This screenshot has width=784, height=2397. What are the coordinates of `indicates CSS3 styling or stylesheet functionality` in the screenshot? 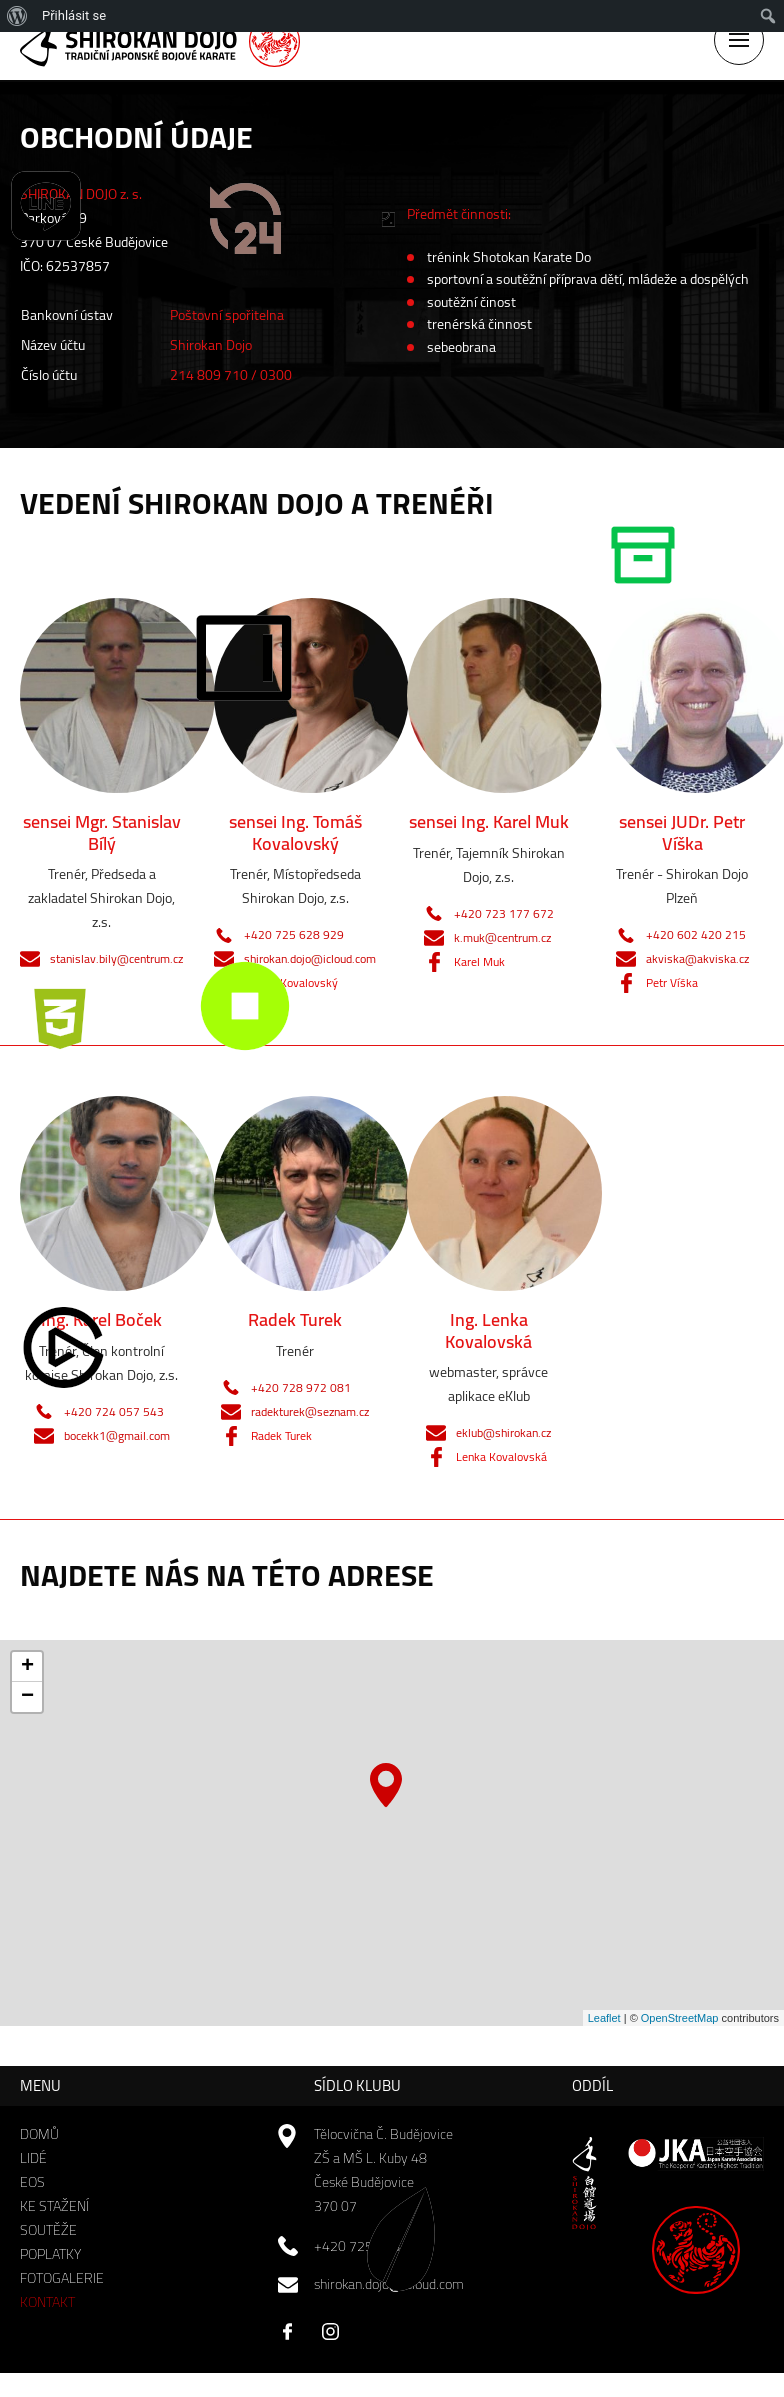 It's located at (60, 1019).